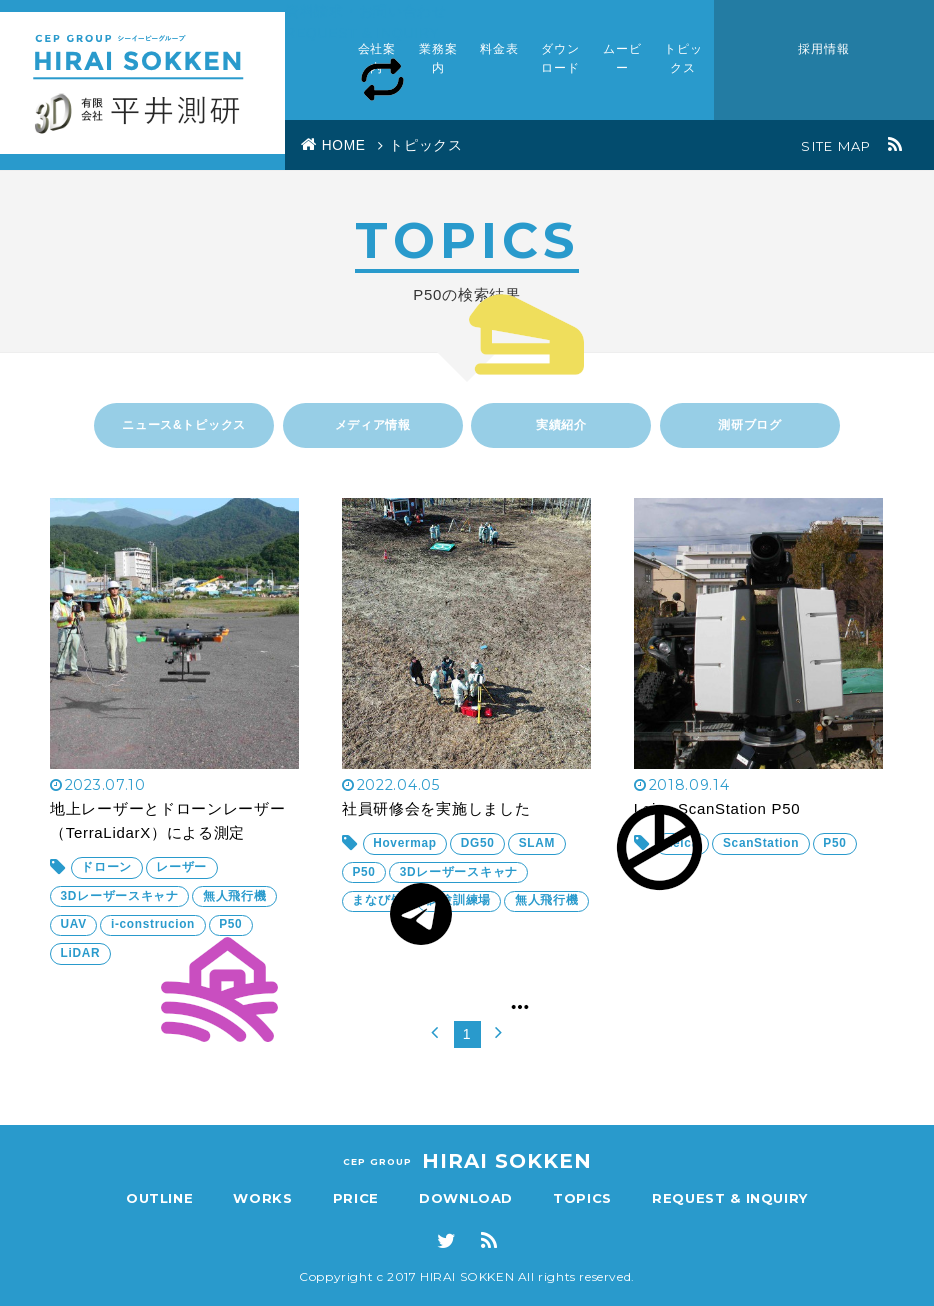 This screenshot has height=1306, width=934. Describe the element at coordinates (520, 1007) in the screenshot. I see `access more options or actions` at that location.